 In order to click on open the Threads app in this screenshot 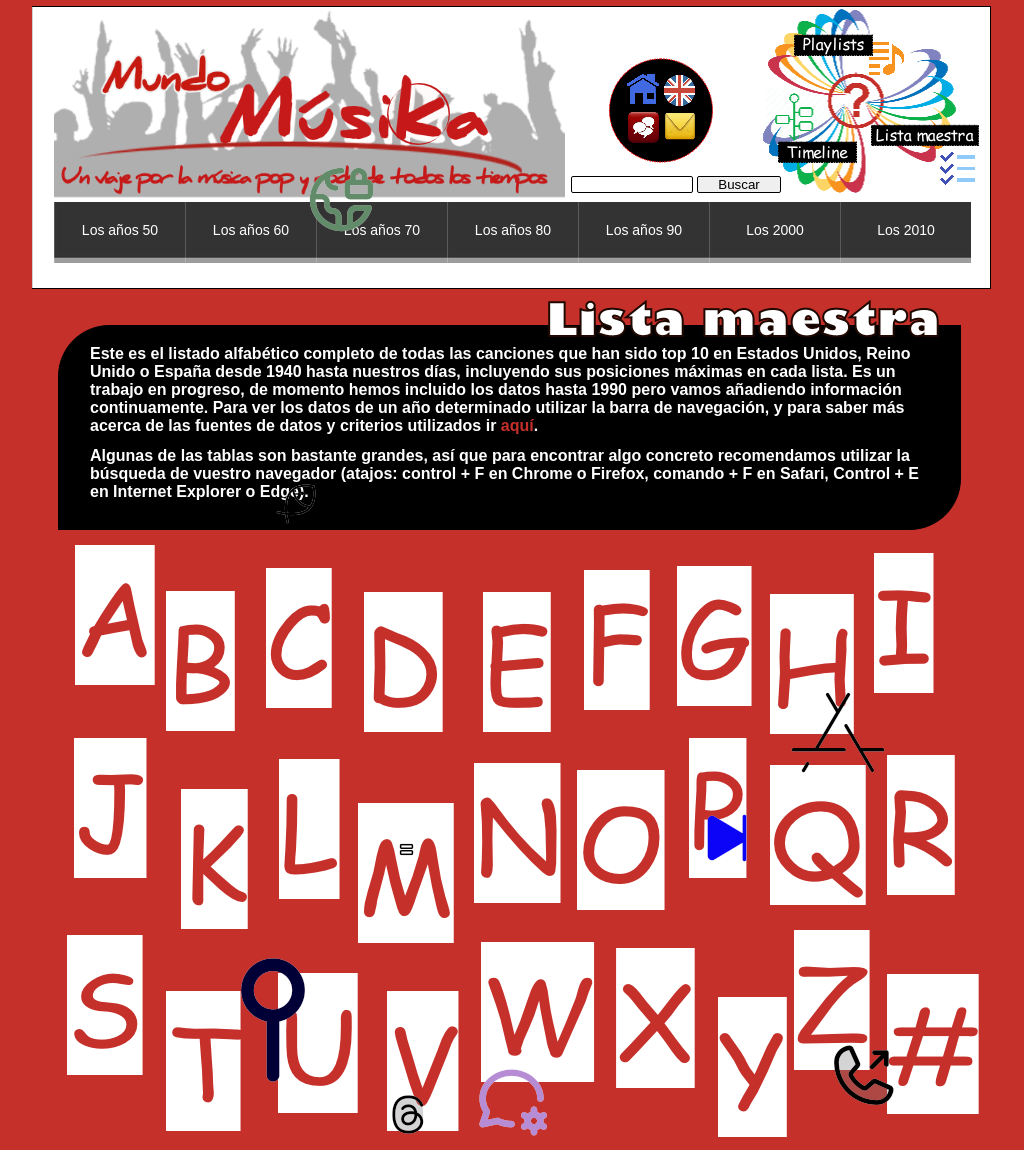, I will do `click(408, 1114)`.